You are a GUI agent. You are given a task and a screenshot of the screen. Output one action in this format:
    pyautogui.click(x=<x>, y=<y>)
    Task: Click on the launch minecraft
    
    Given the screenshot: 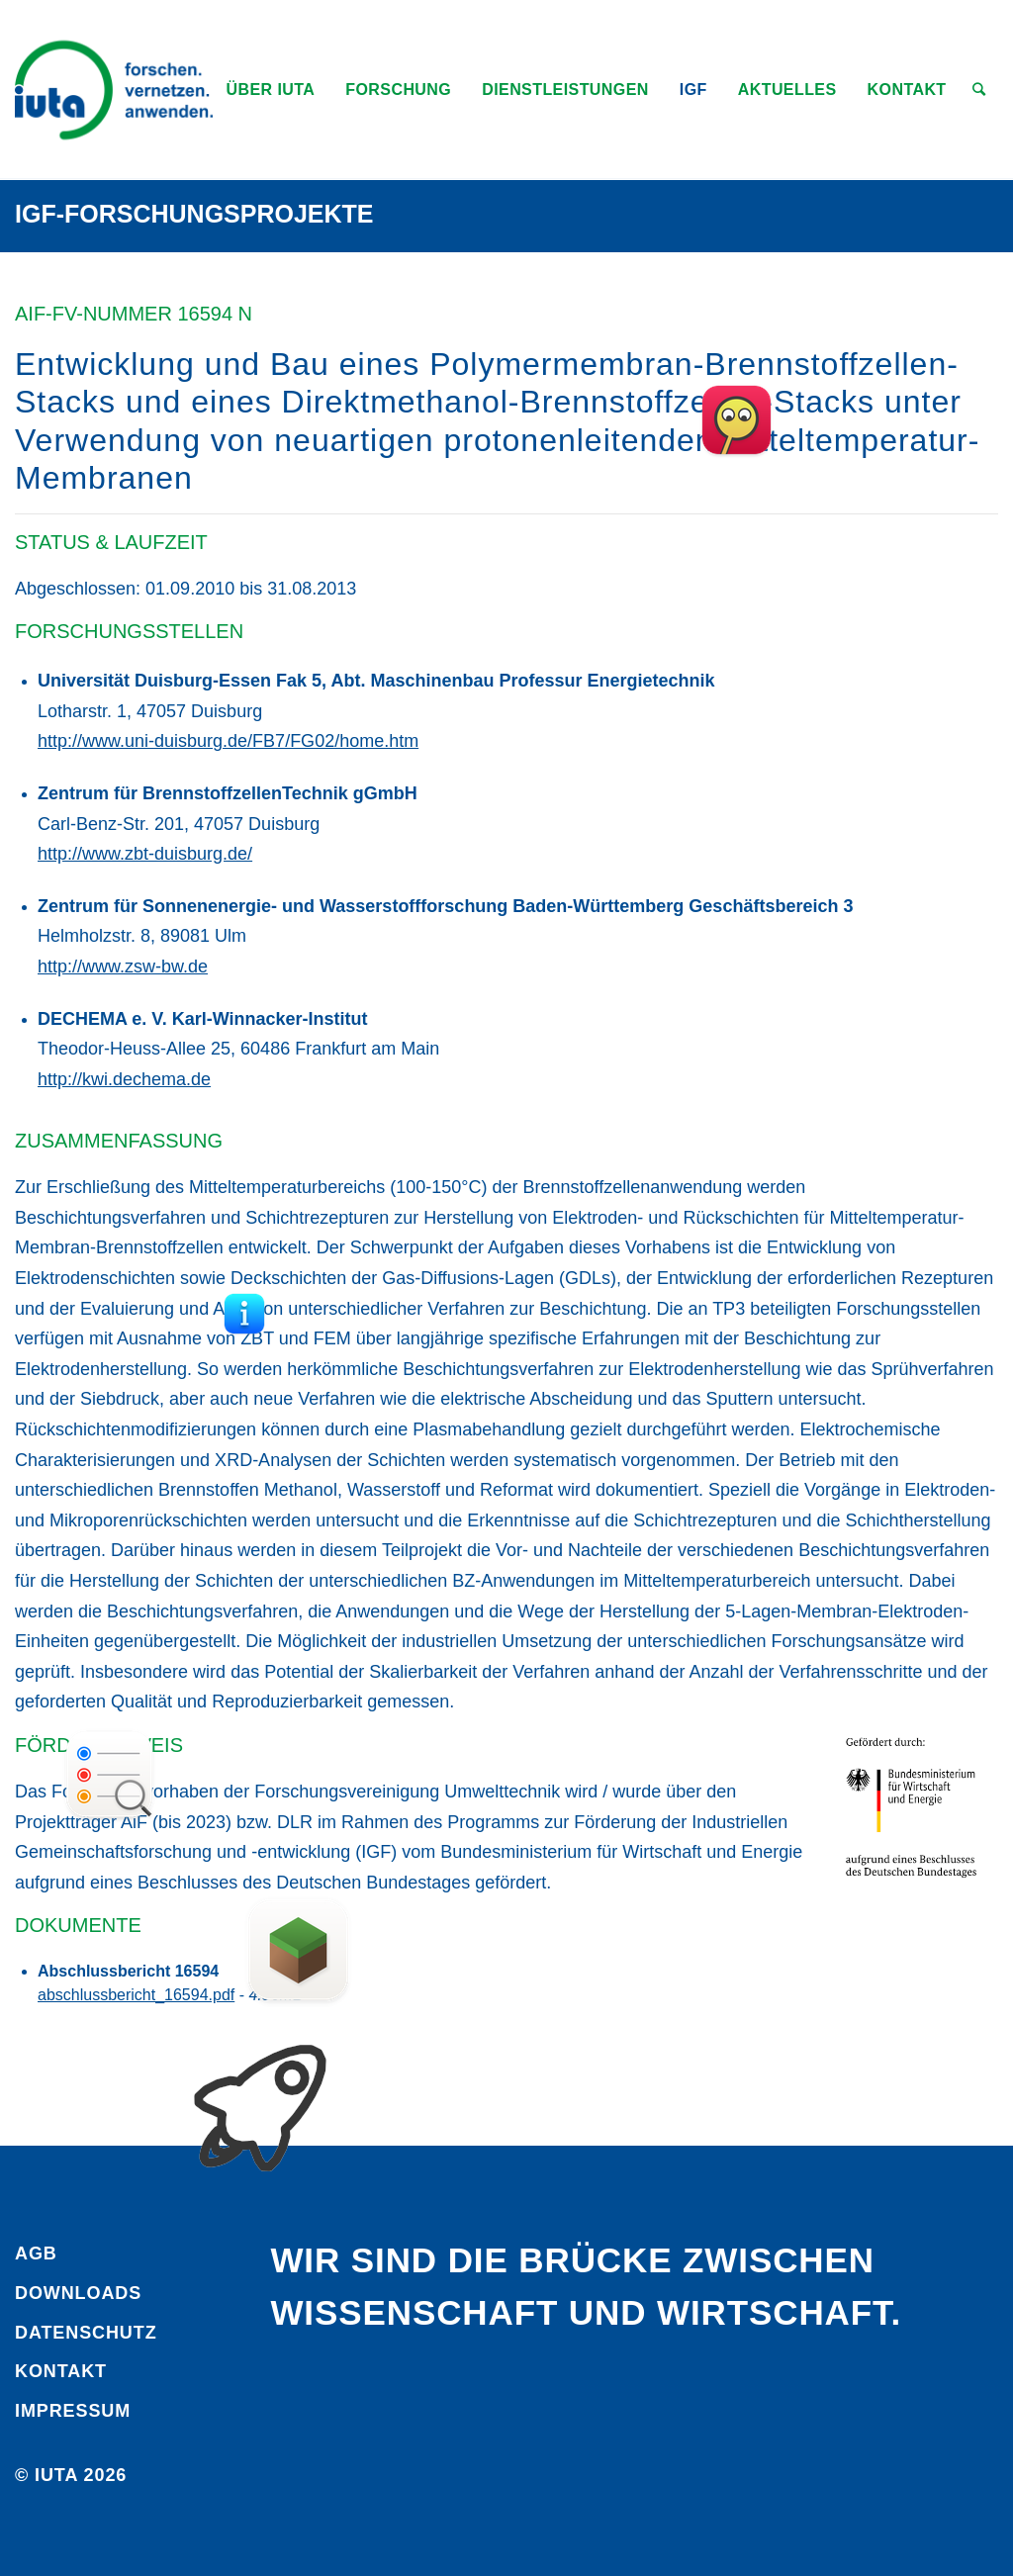 What is the action you would take?
    pyautogui.click(x=298, y=1950)
    